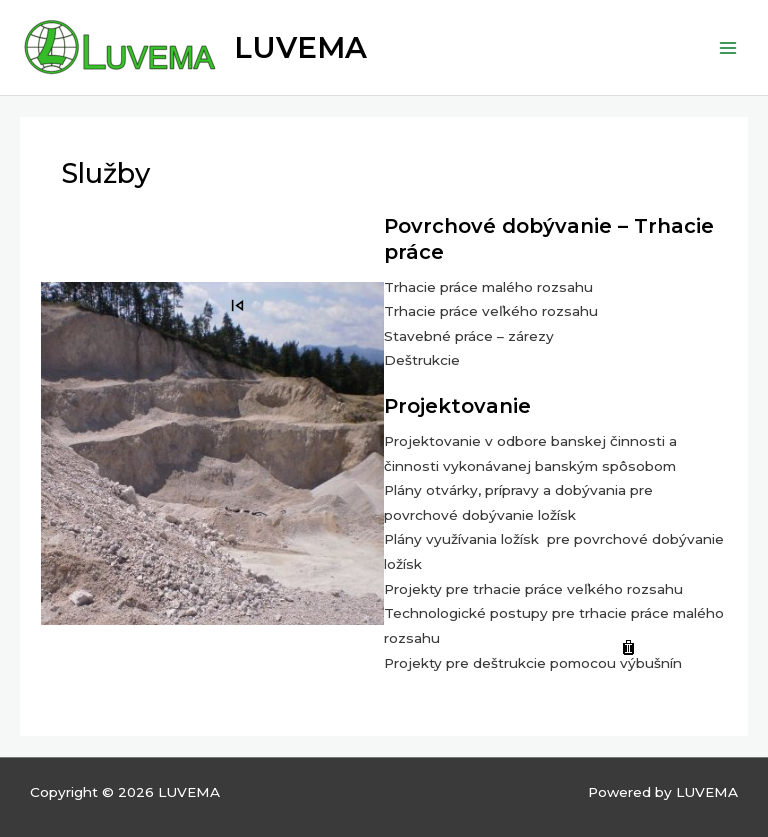 The height and width of the screenshot is (837, 768). What do you see at coordinates (237, 305) in the screenshot?
I see `skip to previous track` at bounding box center [237, 305].